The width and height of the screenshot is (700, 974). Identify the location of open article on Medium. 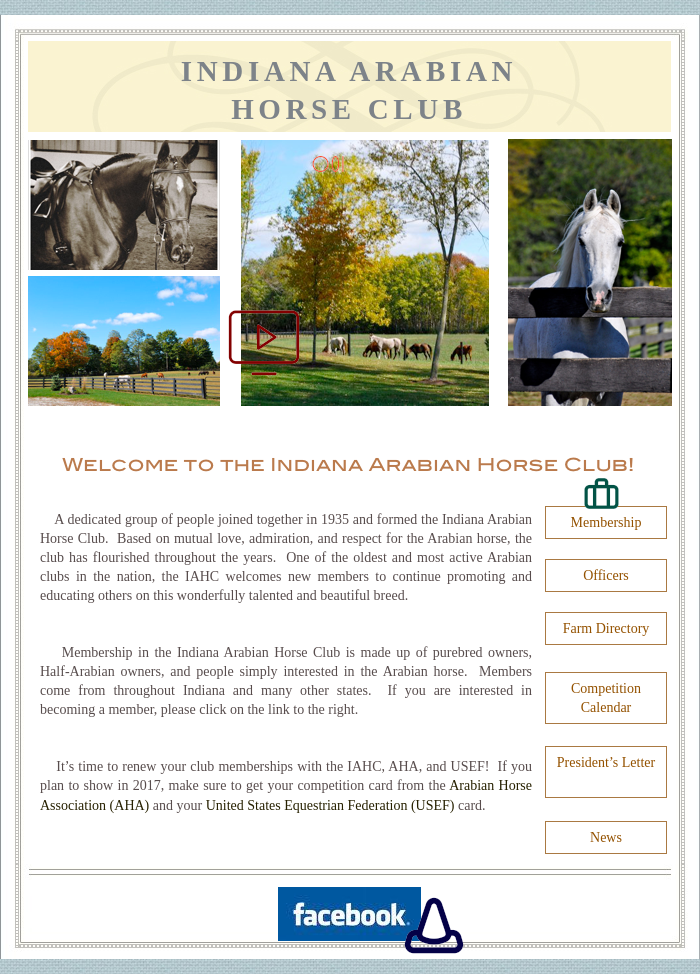
(328, 164).